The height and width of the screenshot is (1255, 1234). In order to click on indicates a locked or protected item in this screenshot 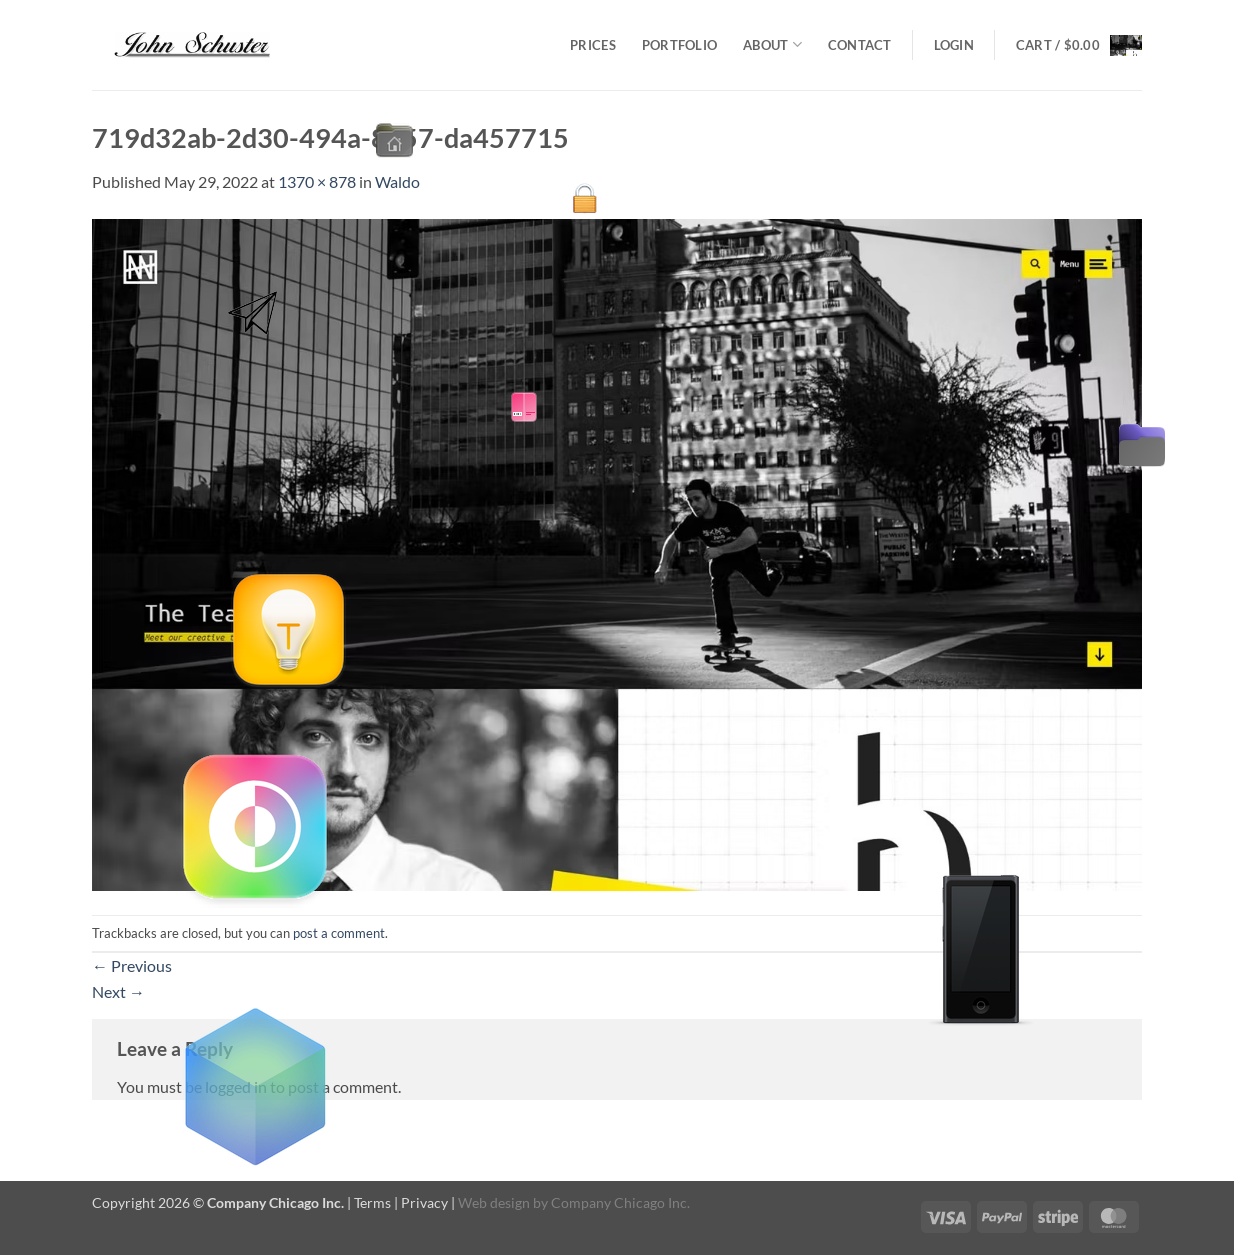, I will do `click(585, 198)`.